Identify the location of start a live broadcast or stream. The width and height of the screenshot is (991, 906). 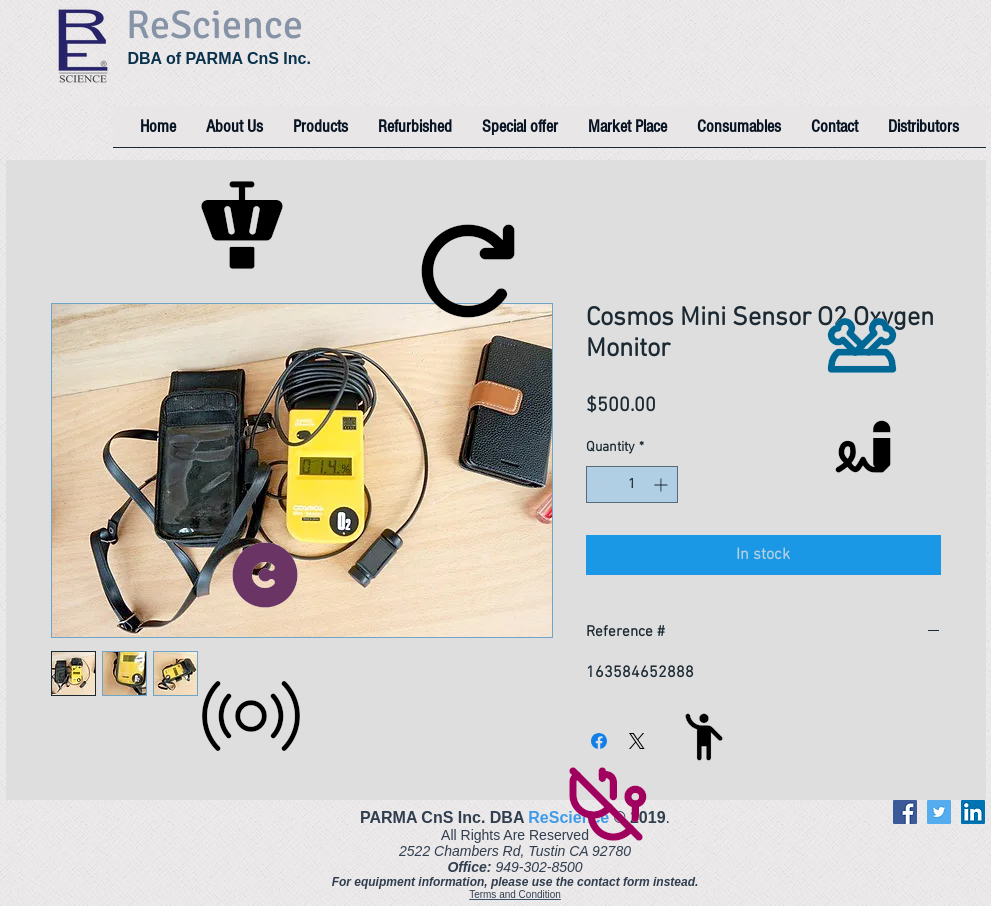
(251, 716).